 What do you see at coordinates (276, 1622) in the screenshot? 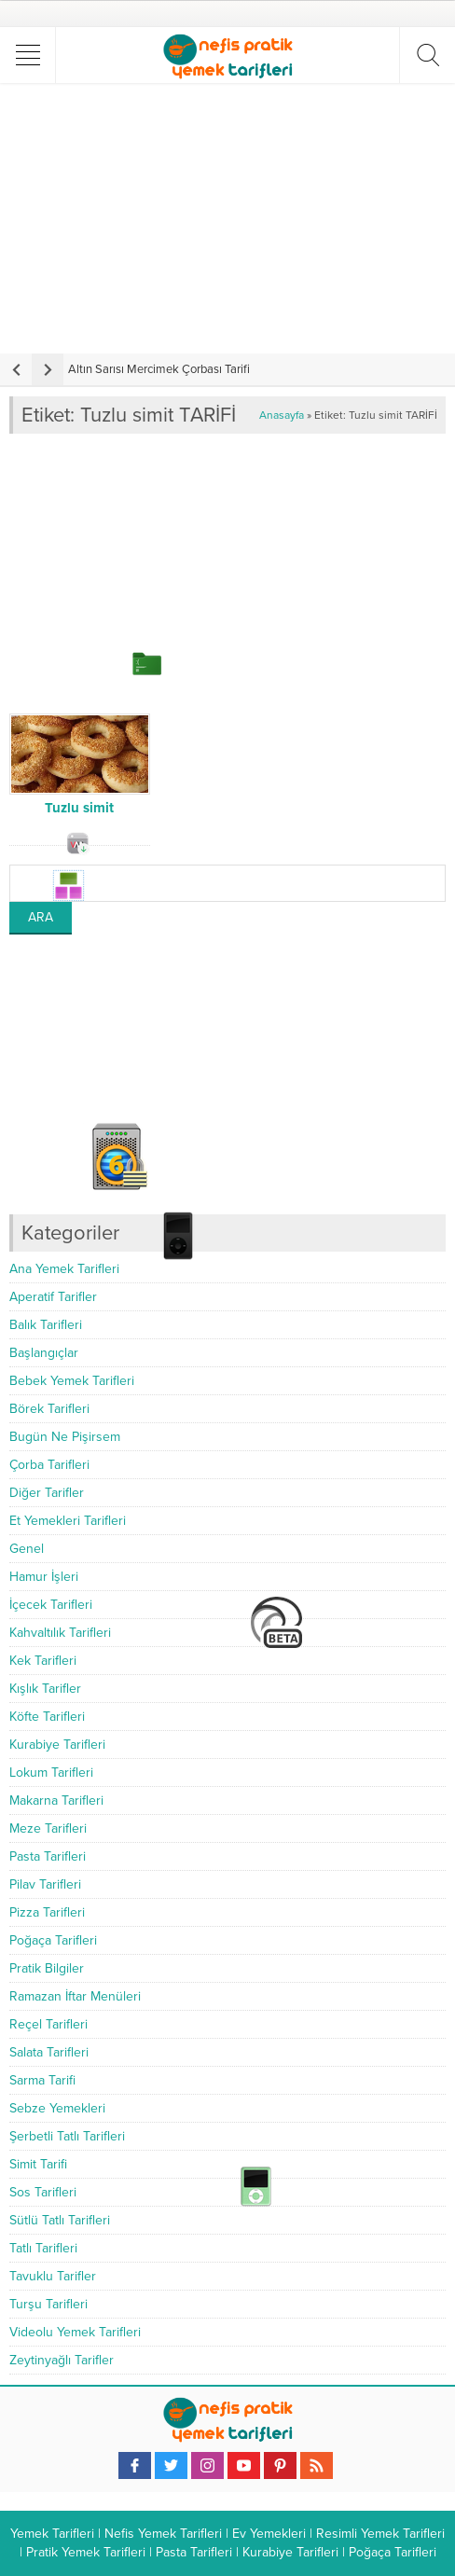
I see `open microsoft edge beta browser` at bounding box center [276, 1622].